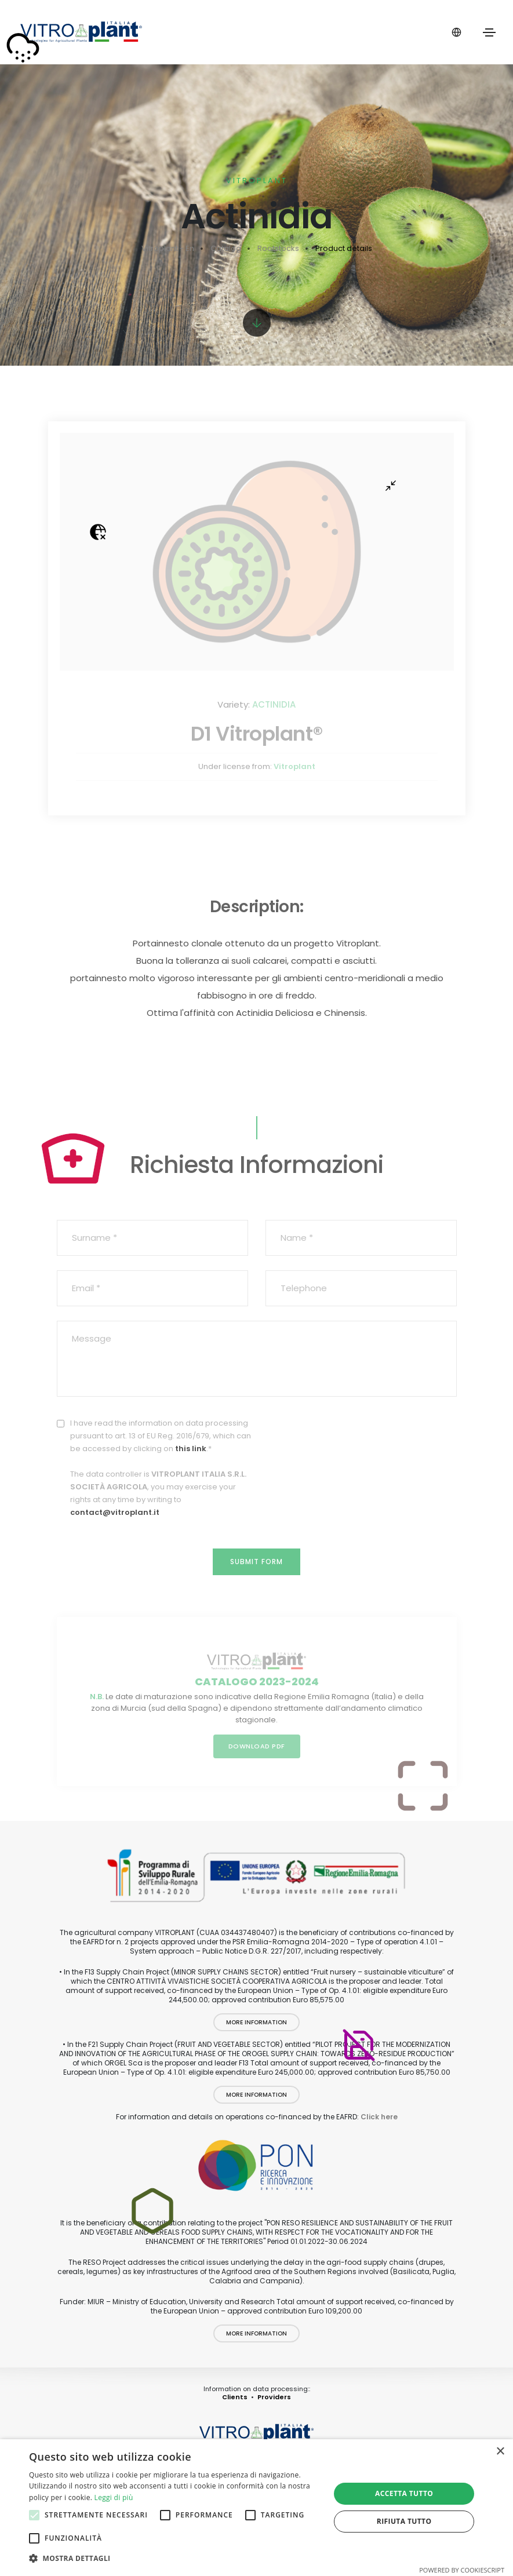 The image size is (513, 2576). I want to click on no internet connection, so click(98, 532).